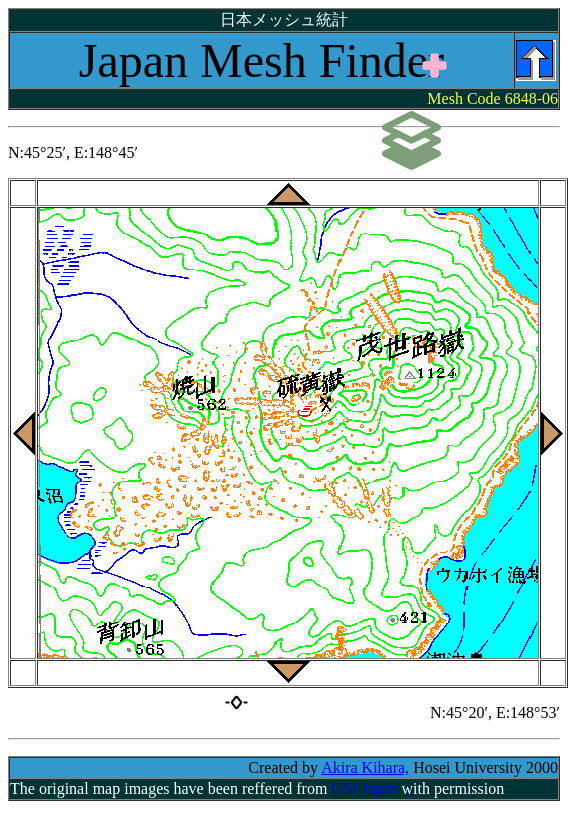 This screenshot has height=833, width=568. I want to click on align keyframe to horizontal center, so click(236, 702).